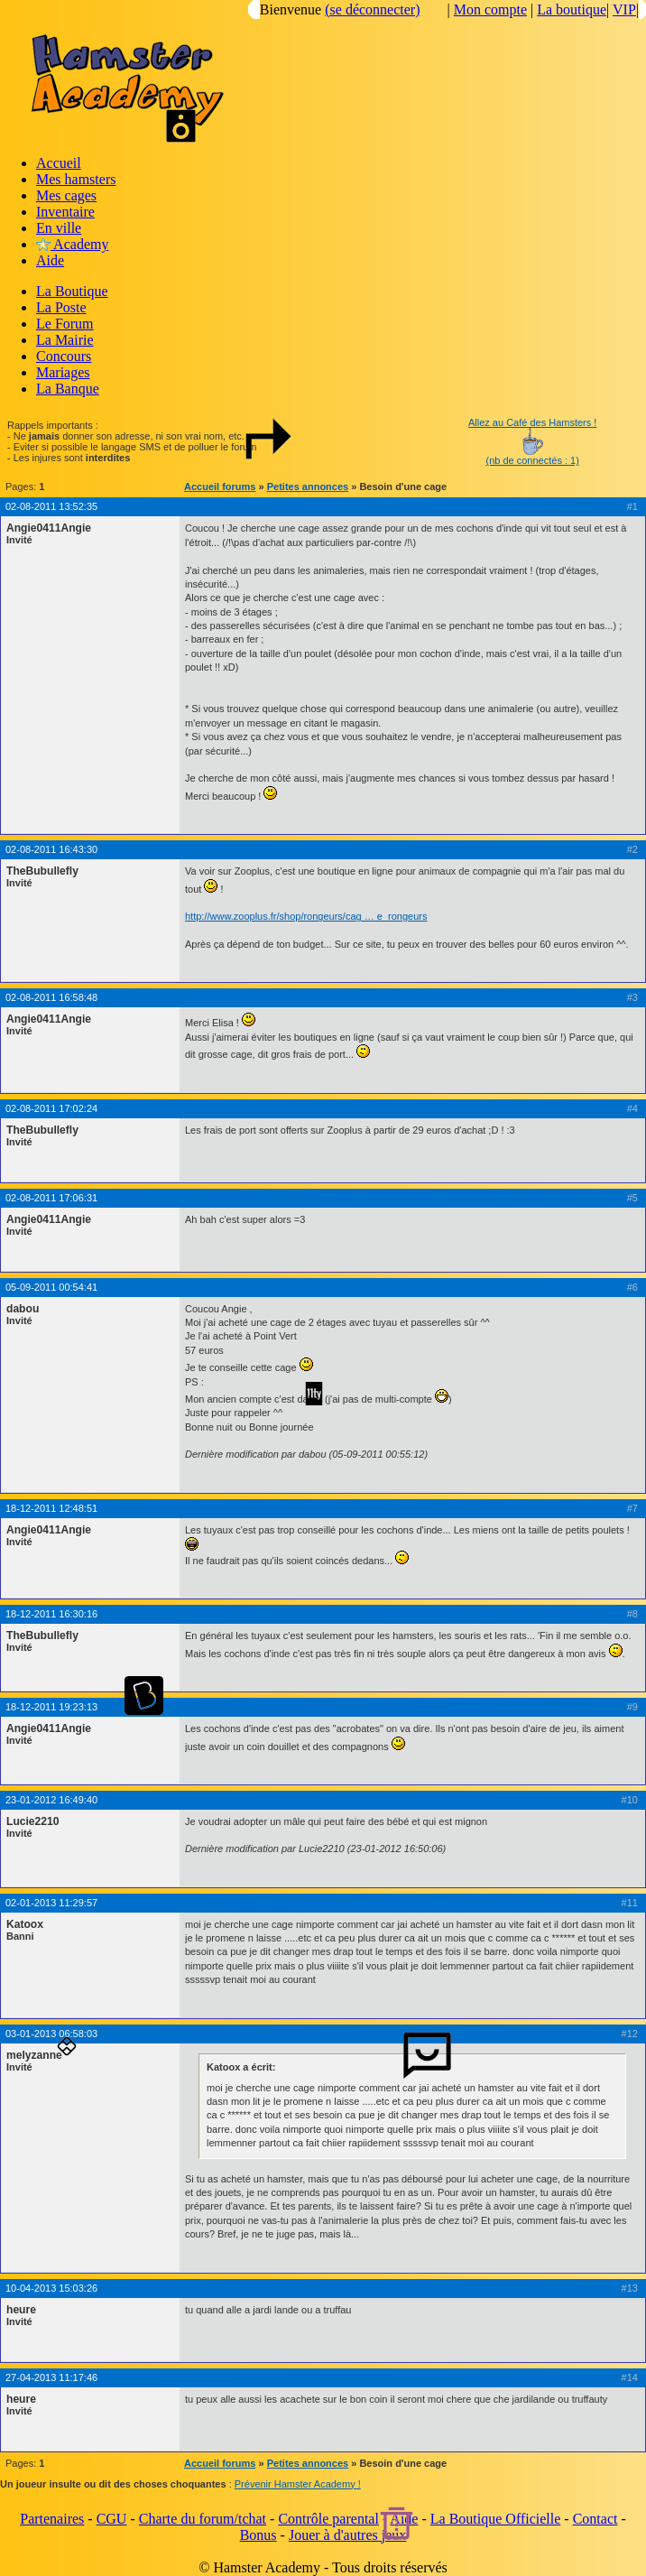 This screenshot has width=646, height=2576. Describe the element at coordinates (143, 1695) in the screenshot. I see `open the BYJU'S learning app` at that location.